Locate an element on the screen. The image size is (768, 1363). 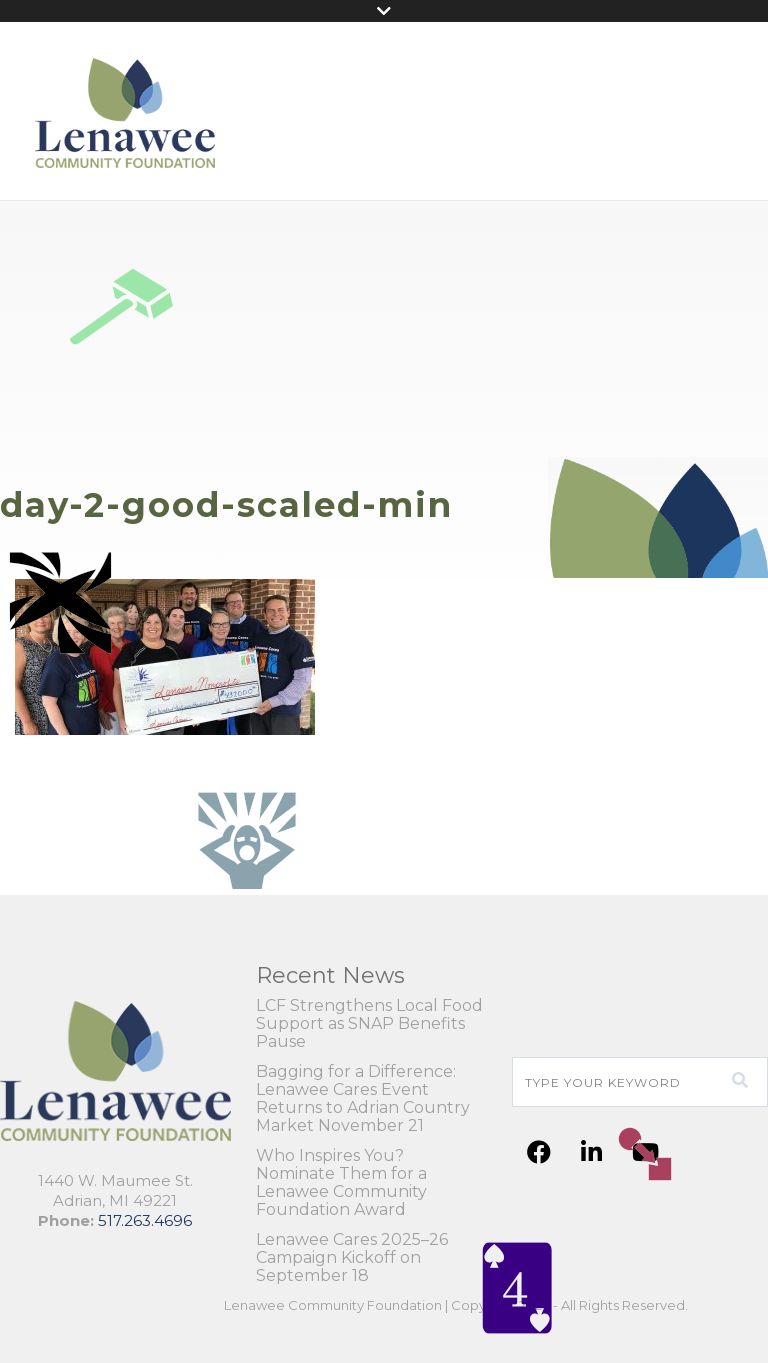
four of spades playing card is located at coordinates (517, 1288).